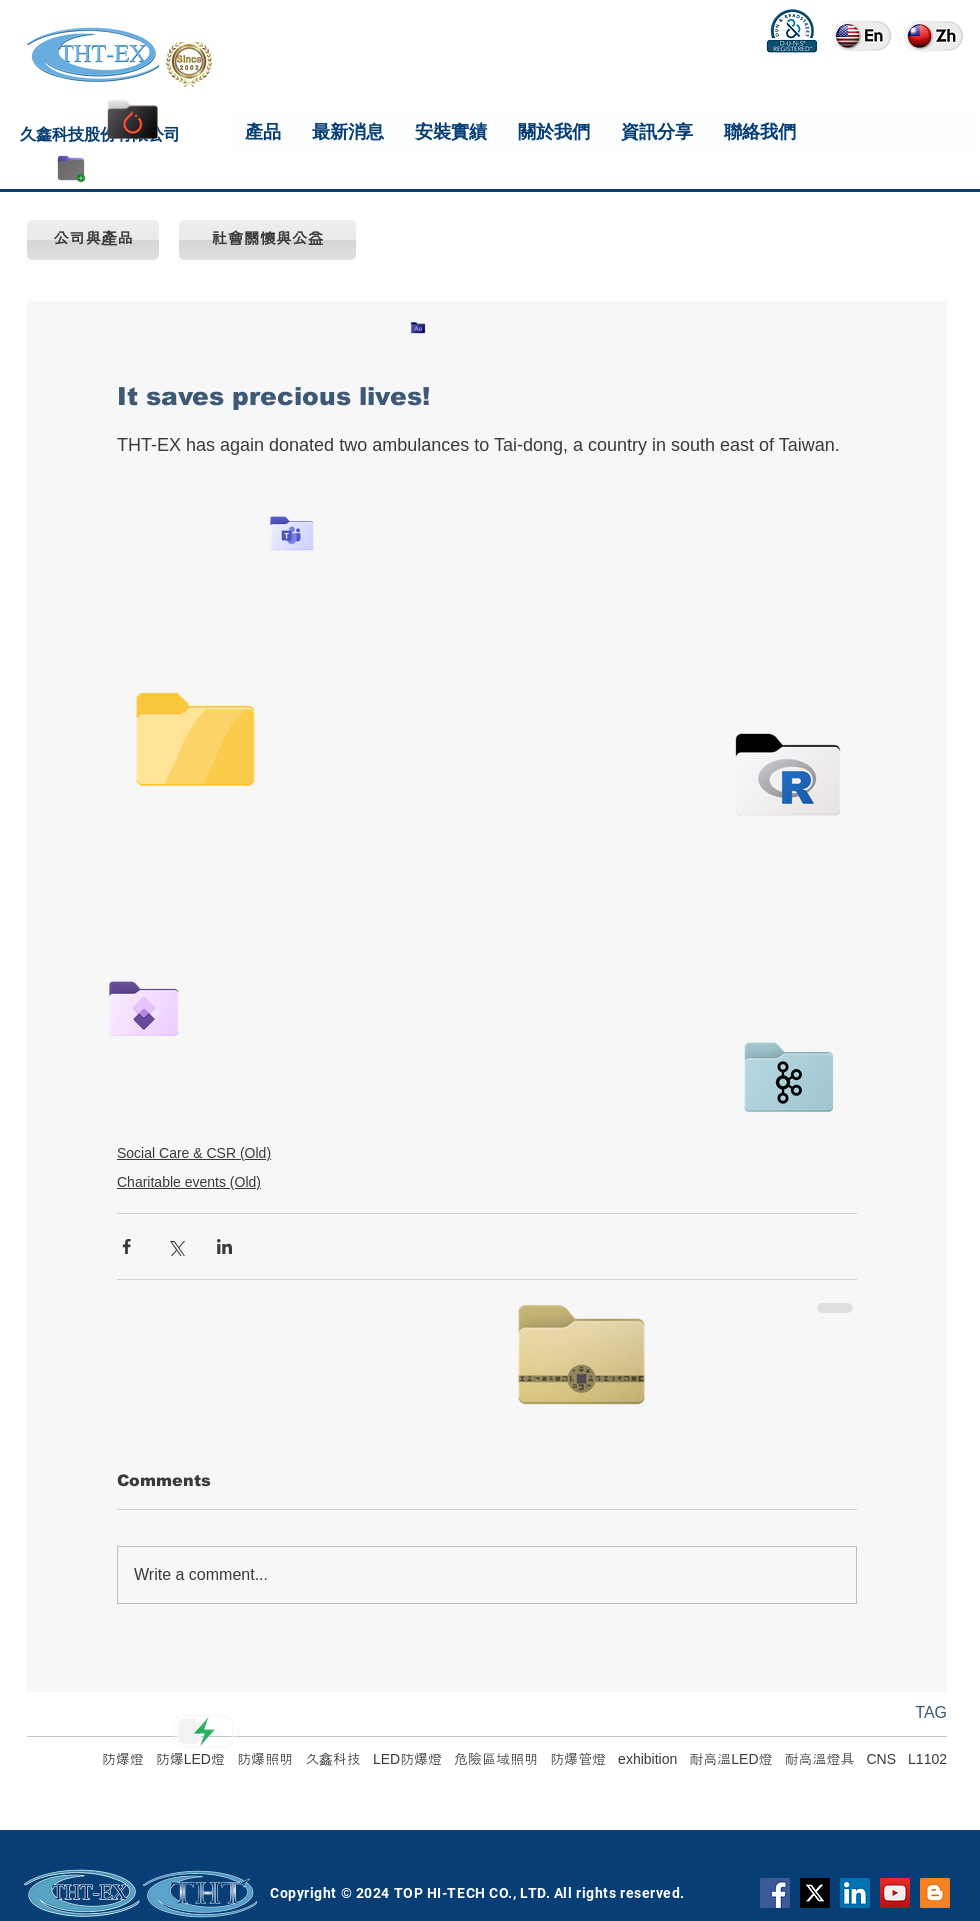 This screenshot has height=1921, width=980. Describe the element at coordinates (581, 1358) in the screenshot. I see `open folder containing pokémon or pokelantis-themed content` at that location.